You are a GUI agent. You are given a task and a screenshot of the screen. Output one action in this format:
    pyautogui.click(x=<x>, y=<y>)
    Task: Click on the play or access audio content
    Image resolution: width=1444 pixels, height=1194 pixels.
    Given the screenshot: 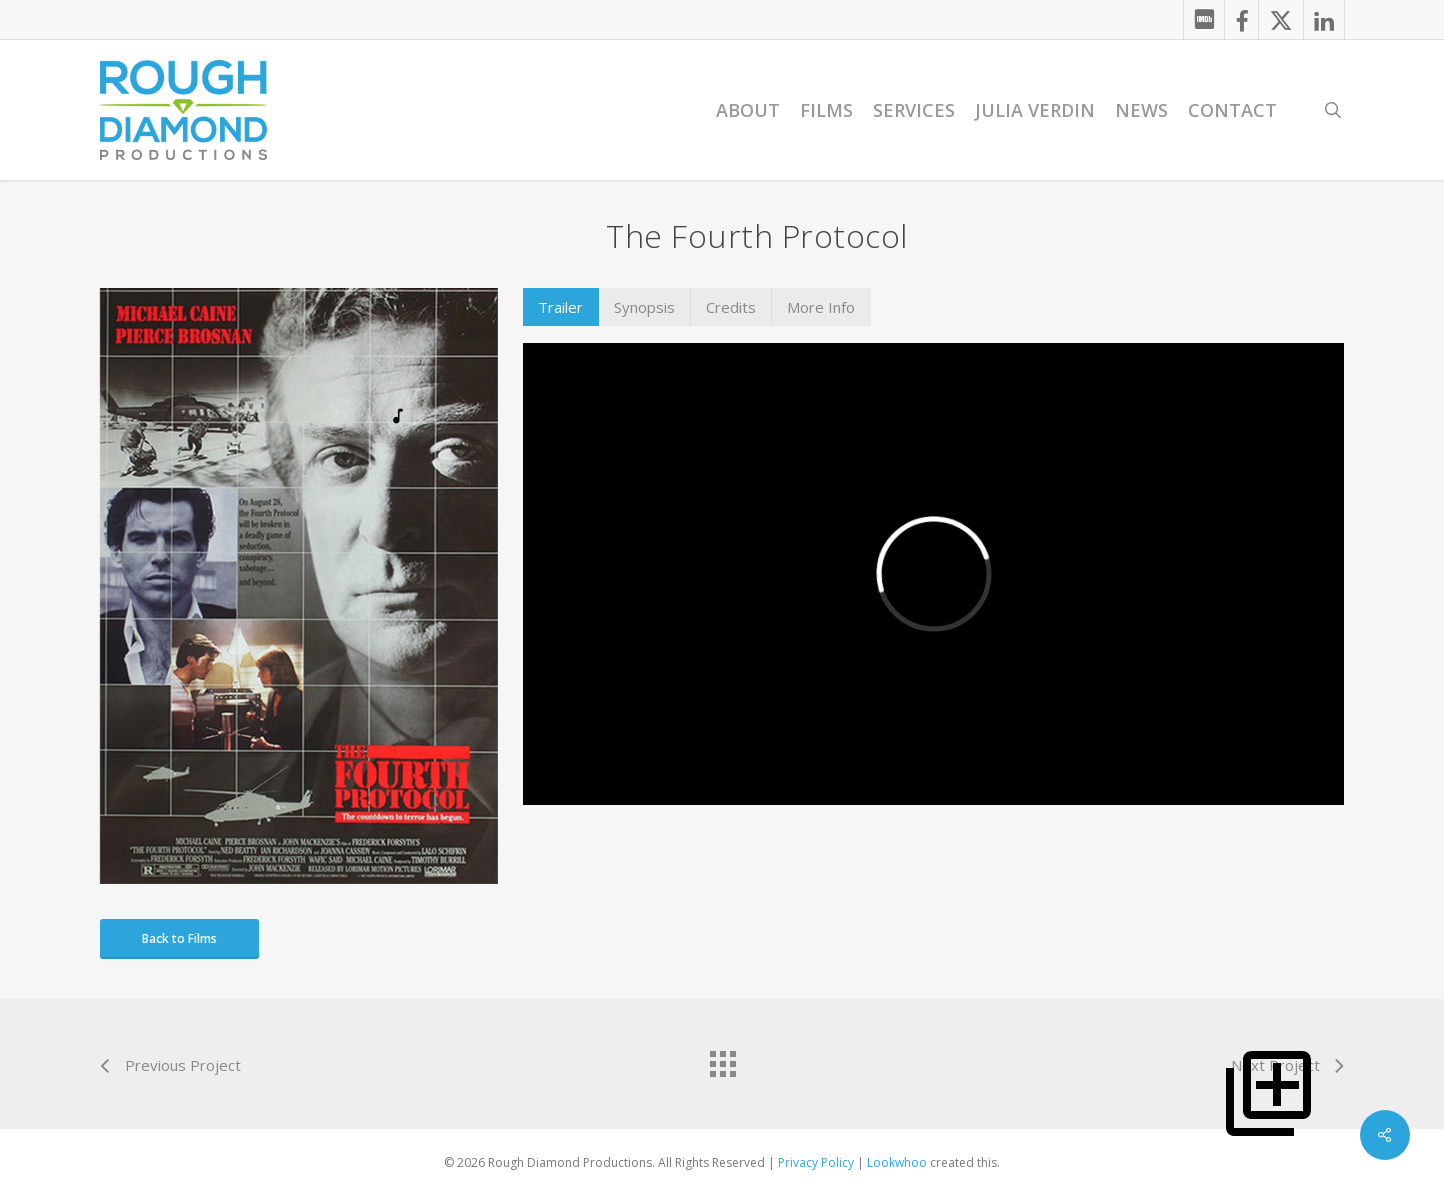 What is the action you would take?
    pyautogui.click(x=398, y=416)
    